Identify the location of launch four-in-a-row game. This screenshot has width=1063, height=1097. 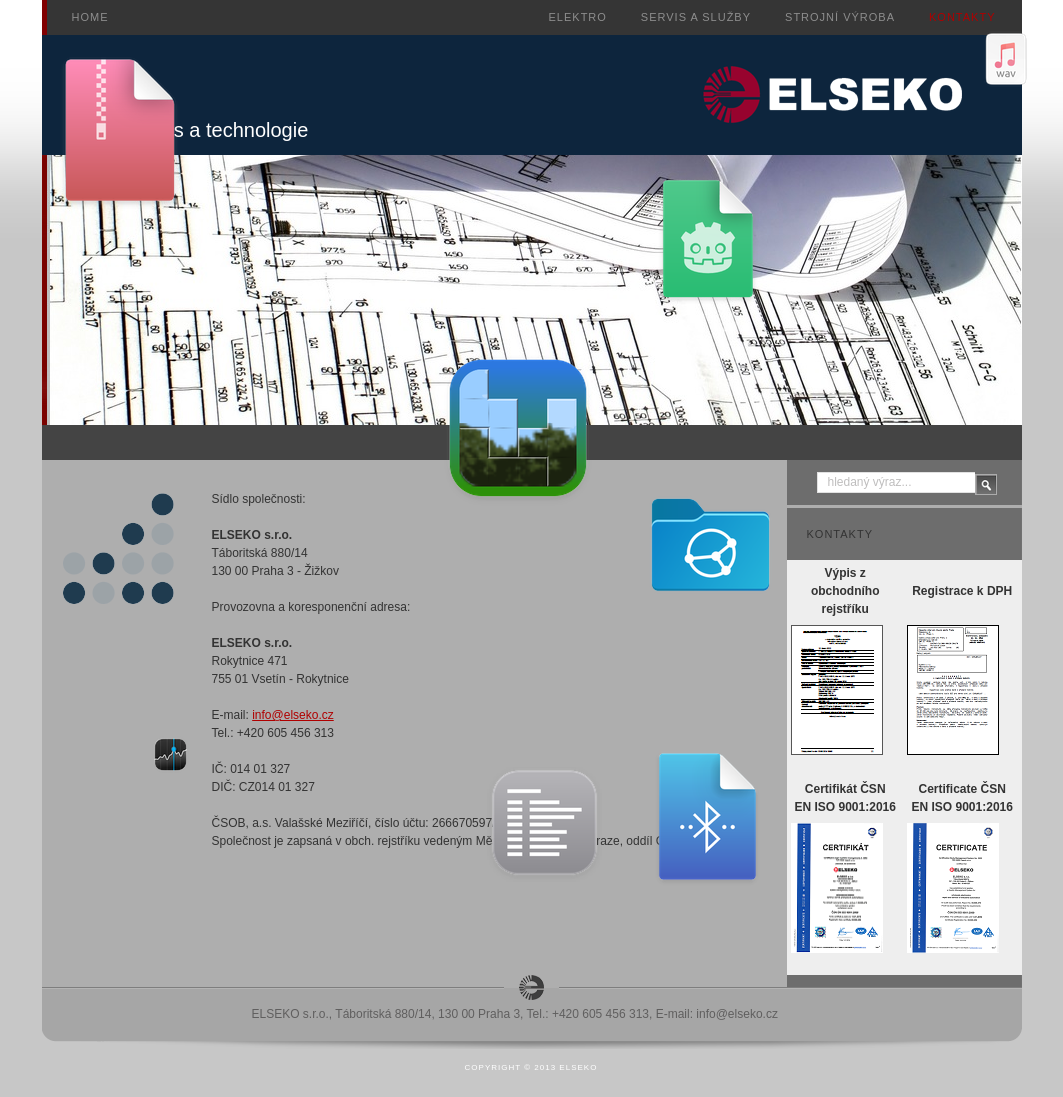
(122, 545).